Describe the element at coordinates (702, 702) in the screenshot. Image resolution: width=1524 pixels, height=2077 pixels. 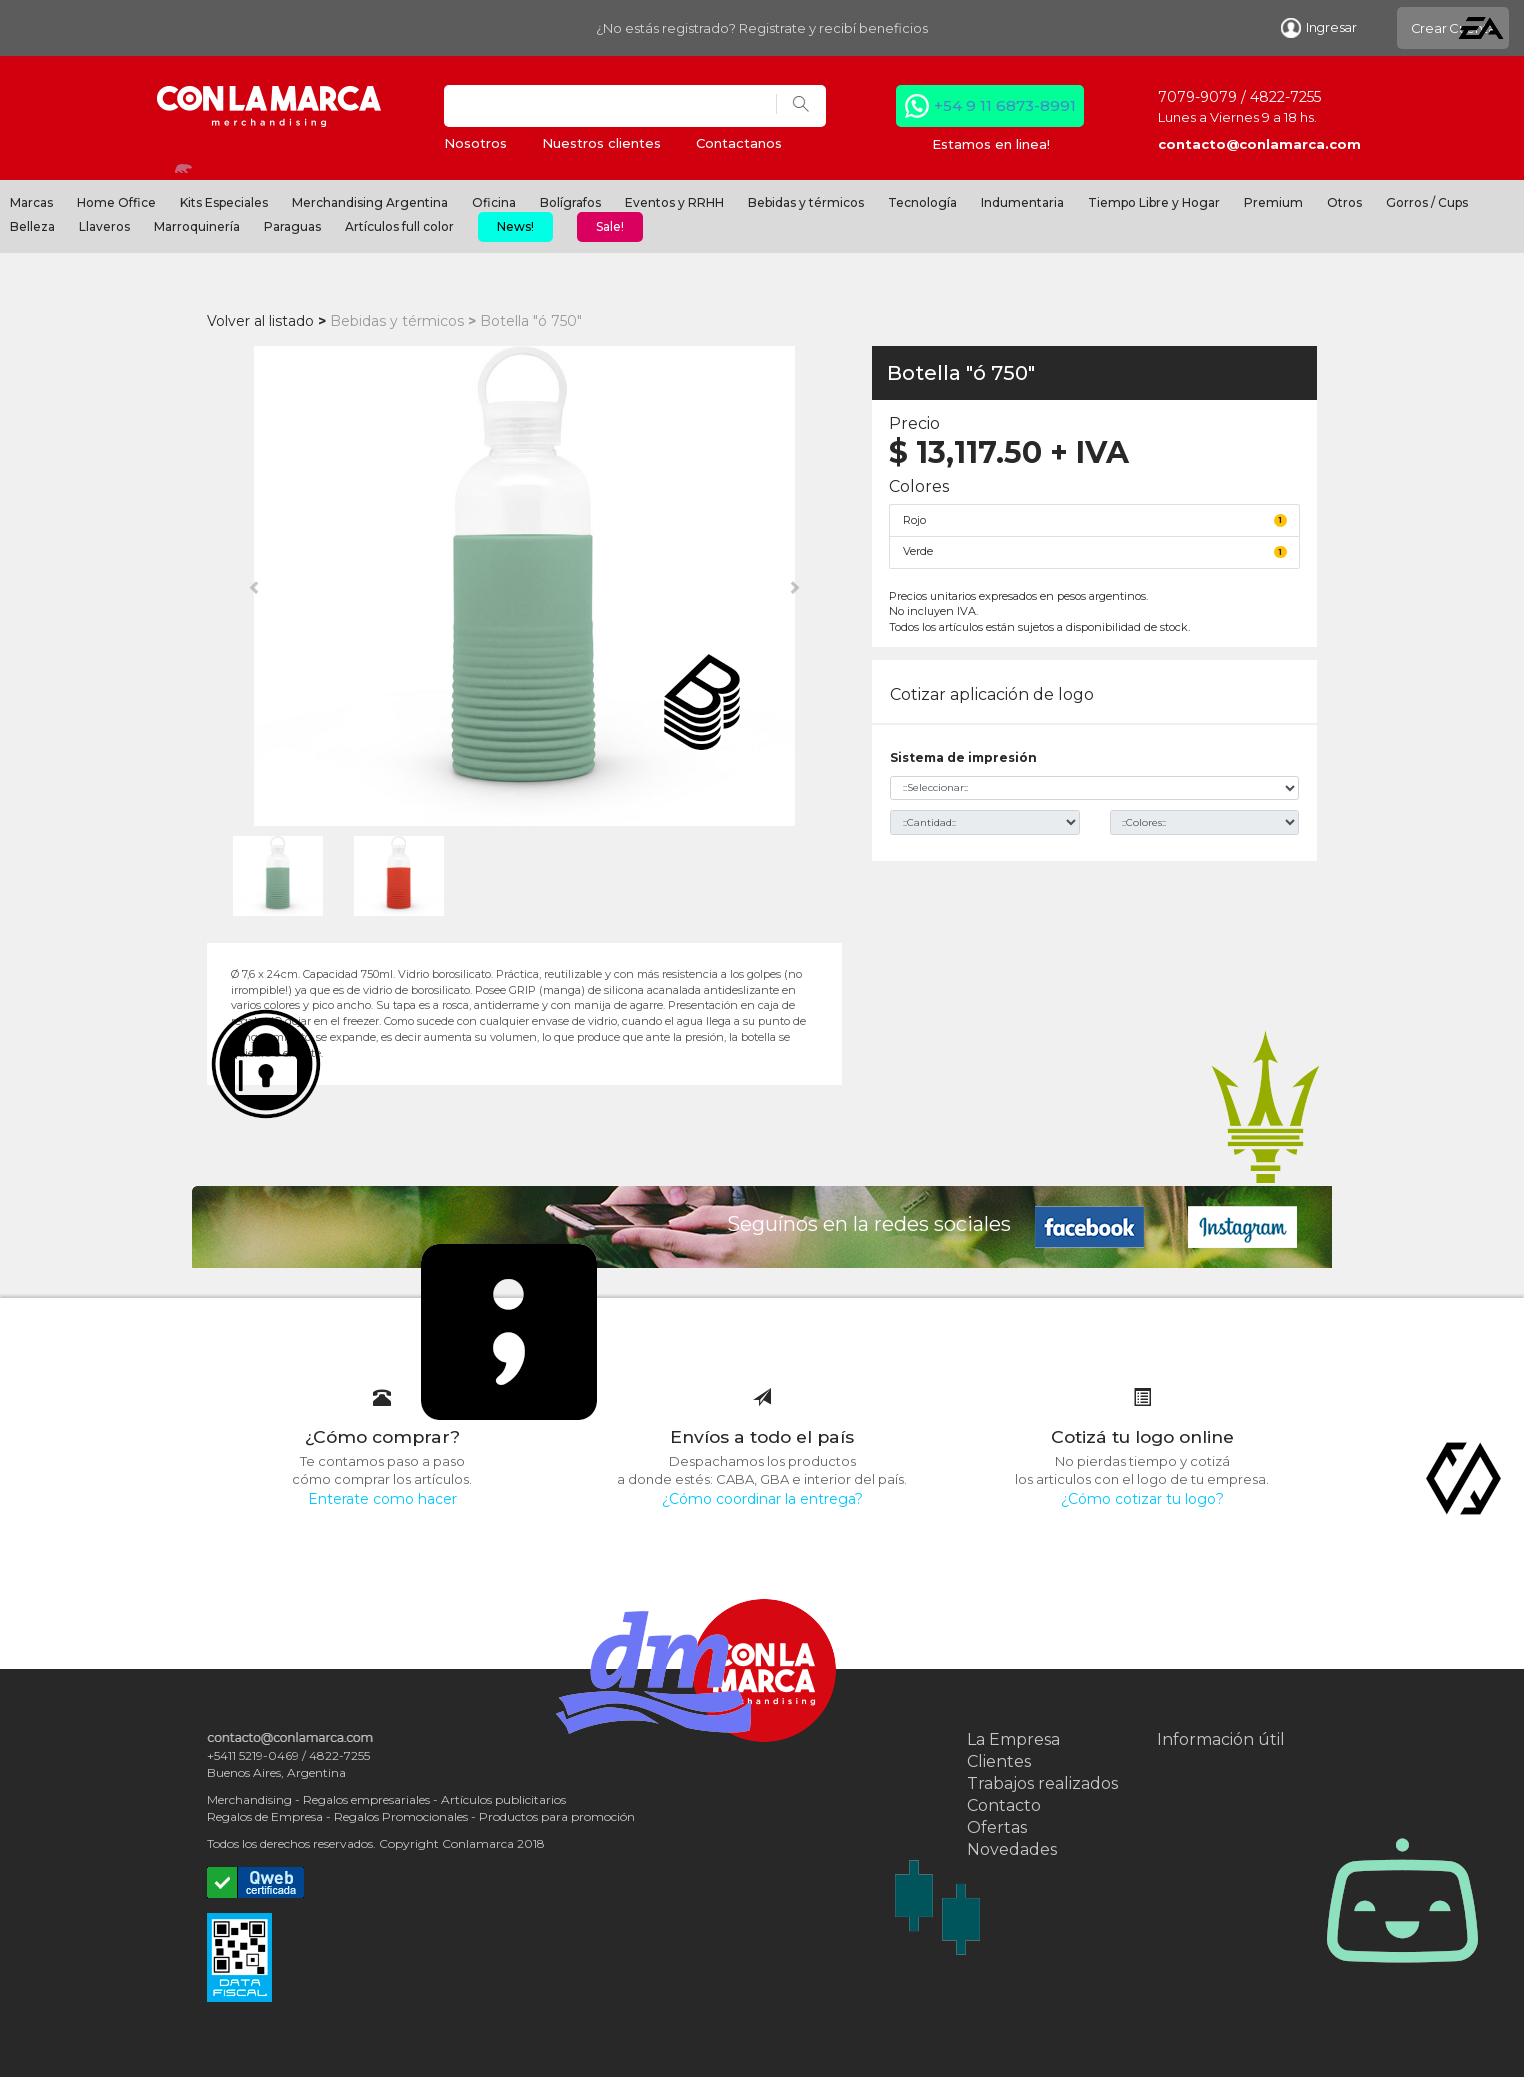
I see `backstage developer portal logo` at that location.